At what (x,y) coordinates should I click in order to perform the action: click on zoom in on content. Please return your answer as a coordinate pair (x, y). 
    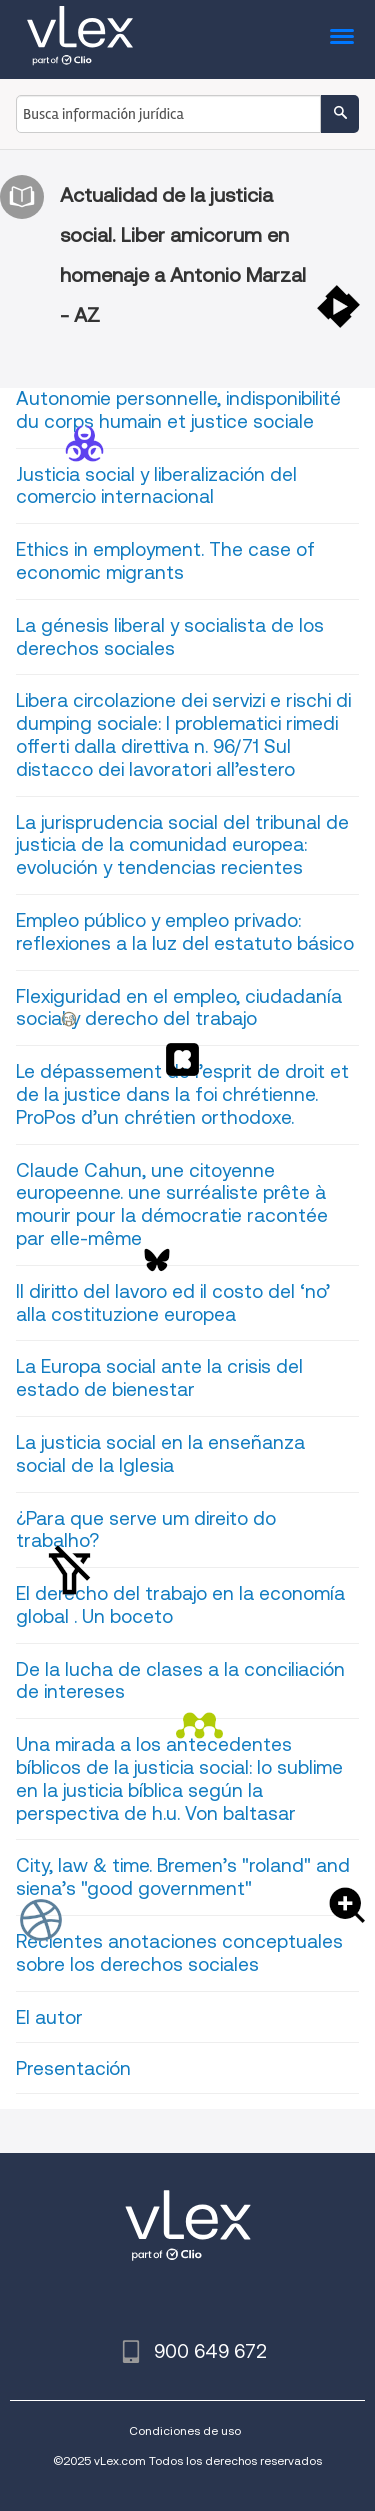
    Looking at the image, I should click on (347, 1905).